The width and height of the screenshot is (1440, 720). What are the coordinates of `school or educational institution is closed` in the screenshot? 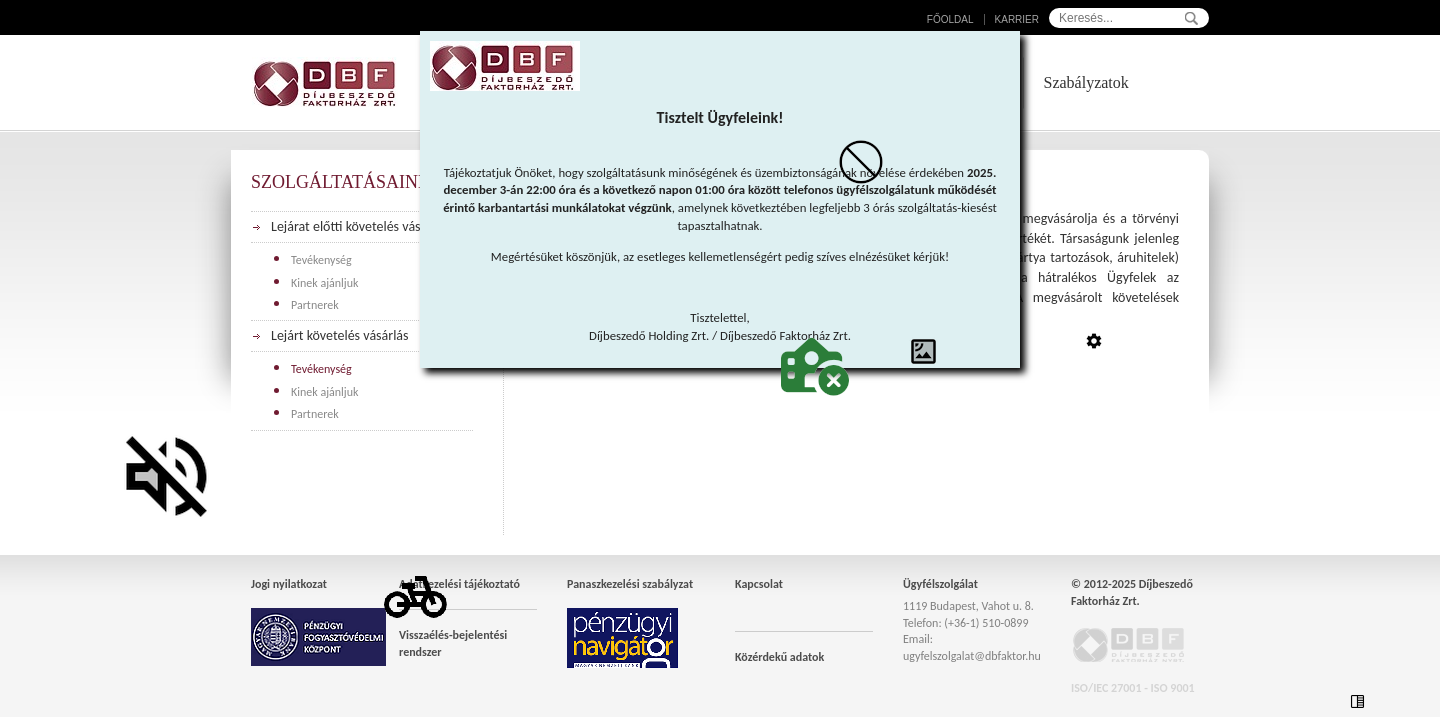 It's located at (815, 365).